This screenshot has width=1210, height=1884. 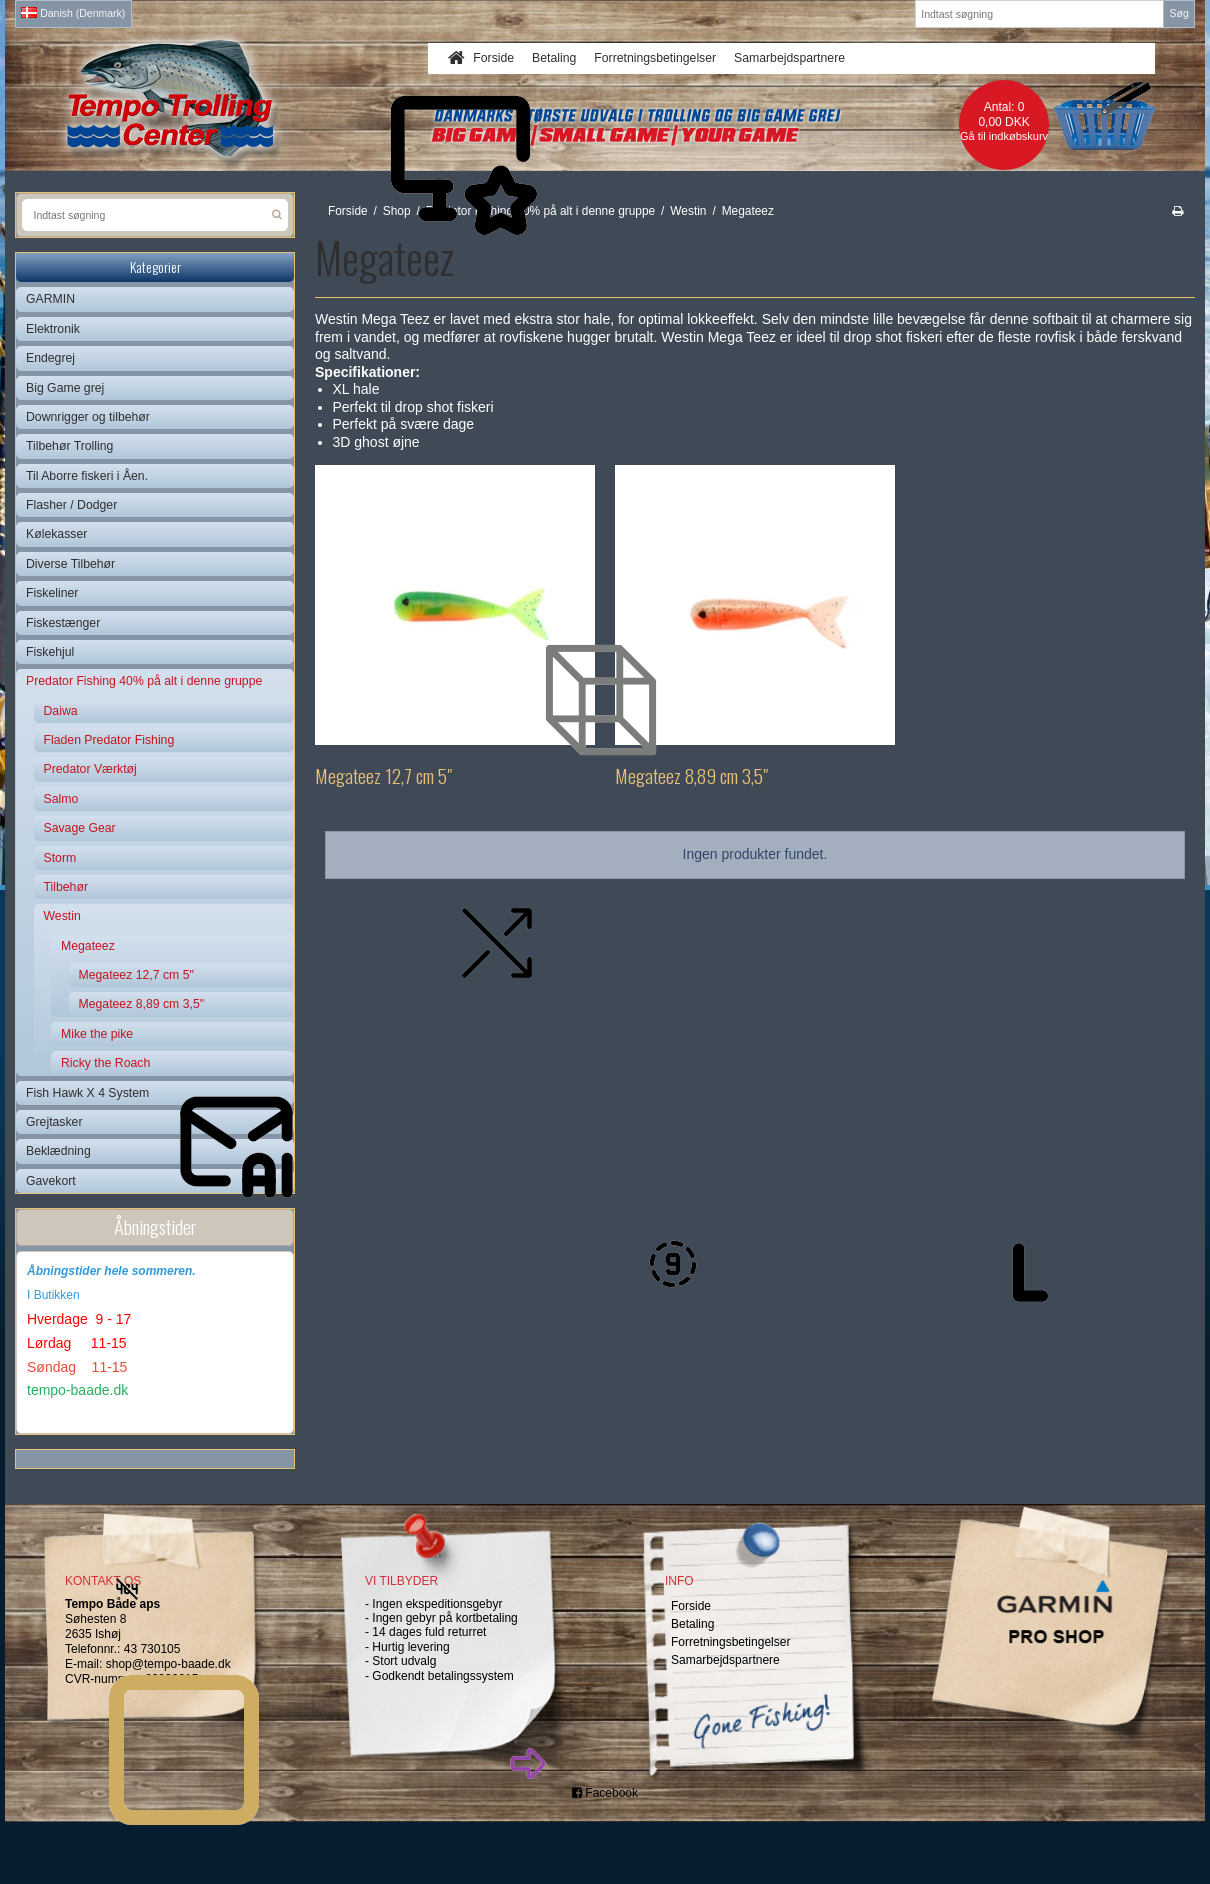 I want to click on view 3D model or object, so click(x=601, y=700).